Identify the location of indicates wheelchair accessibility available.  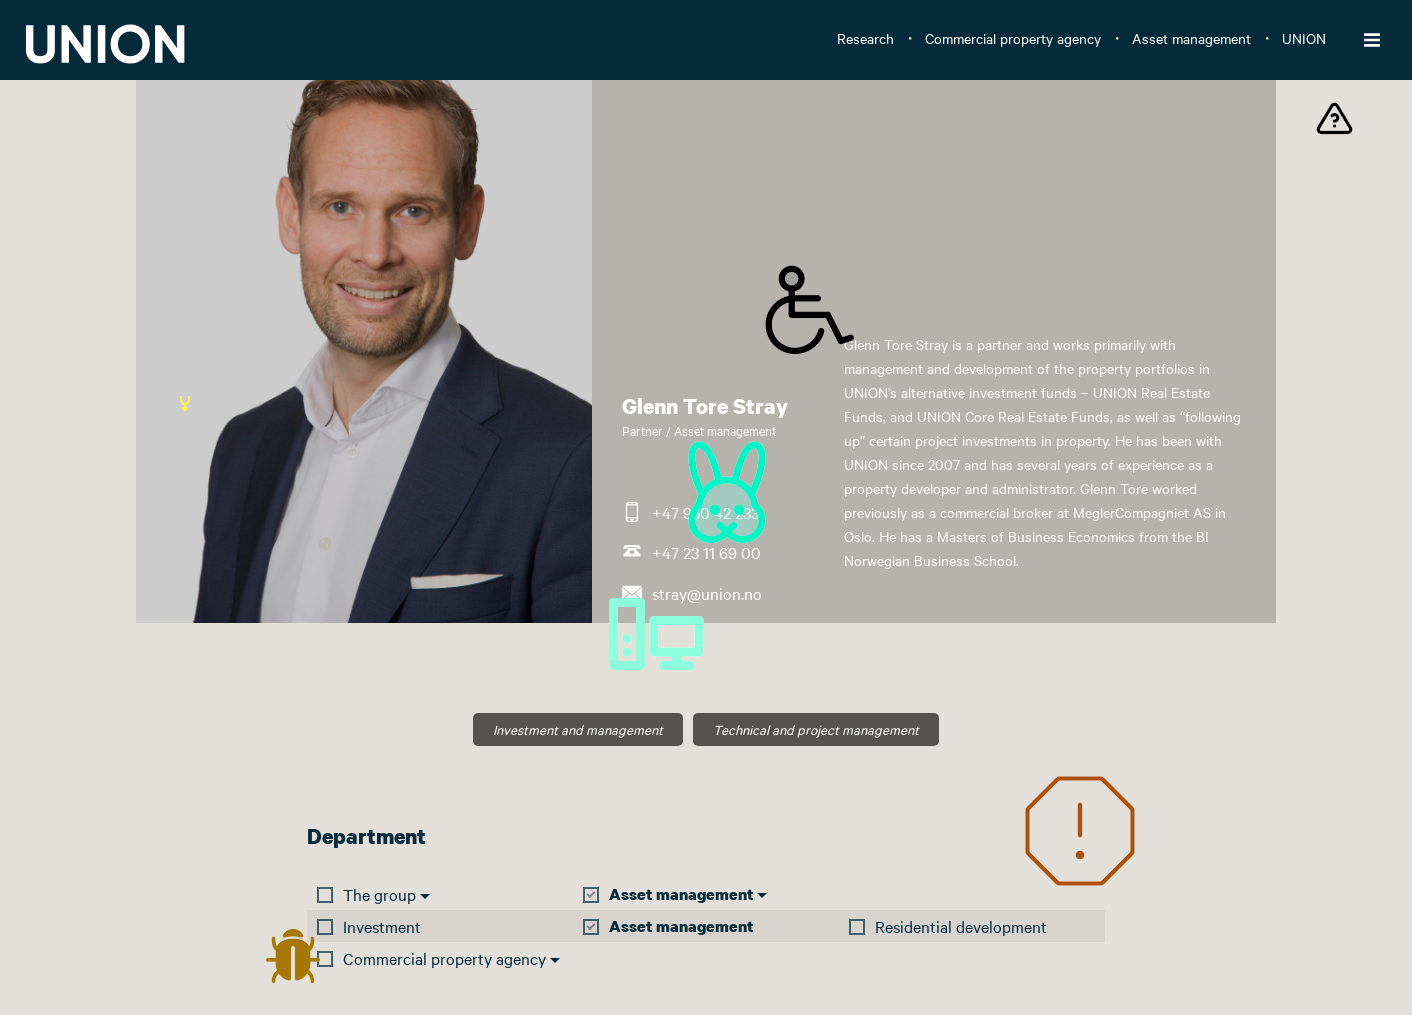
(801, 311).